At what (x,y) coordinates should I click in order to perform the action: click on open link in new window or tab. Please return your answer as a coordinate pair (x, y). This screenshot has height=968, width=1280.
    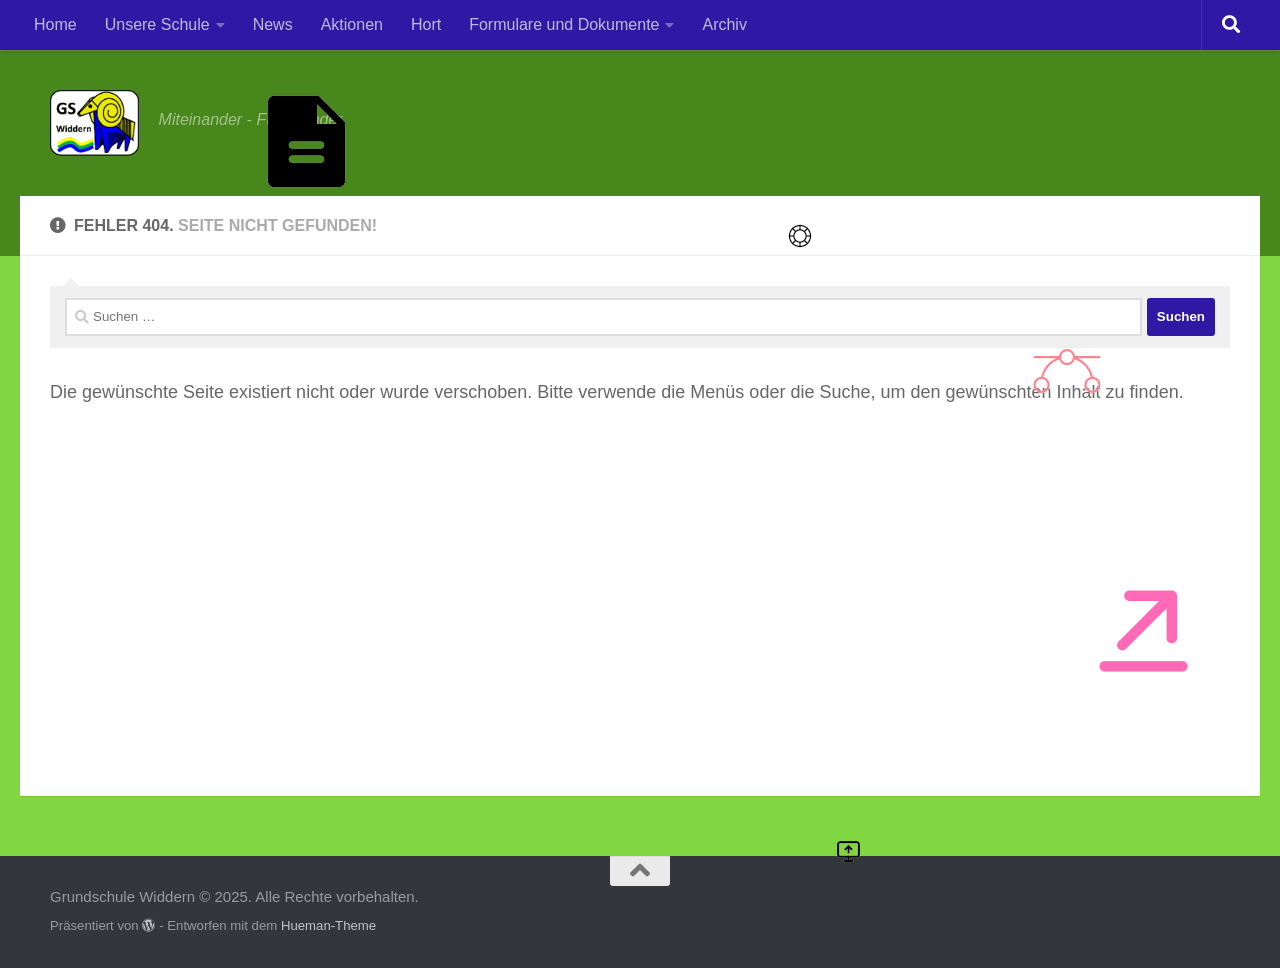
    Looking at the image, I should click on (1143, 627).